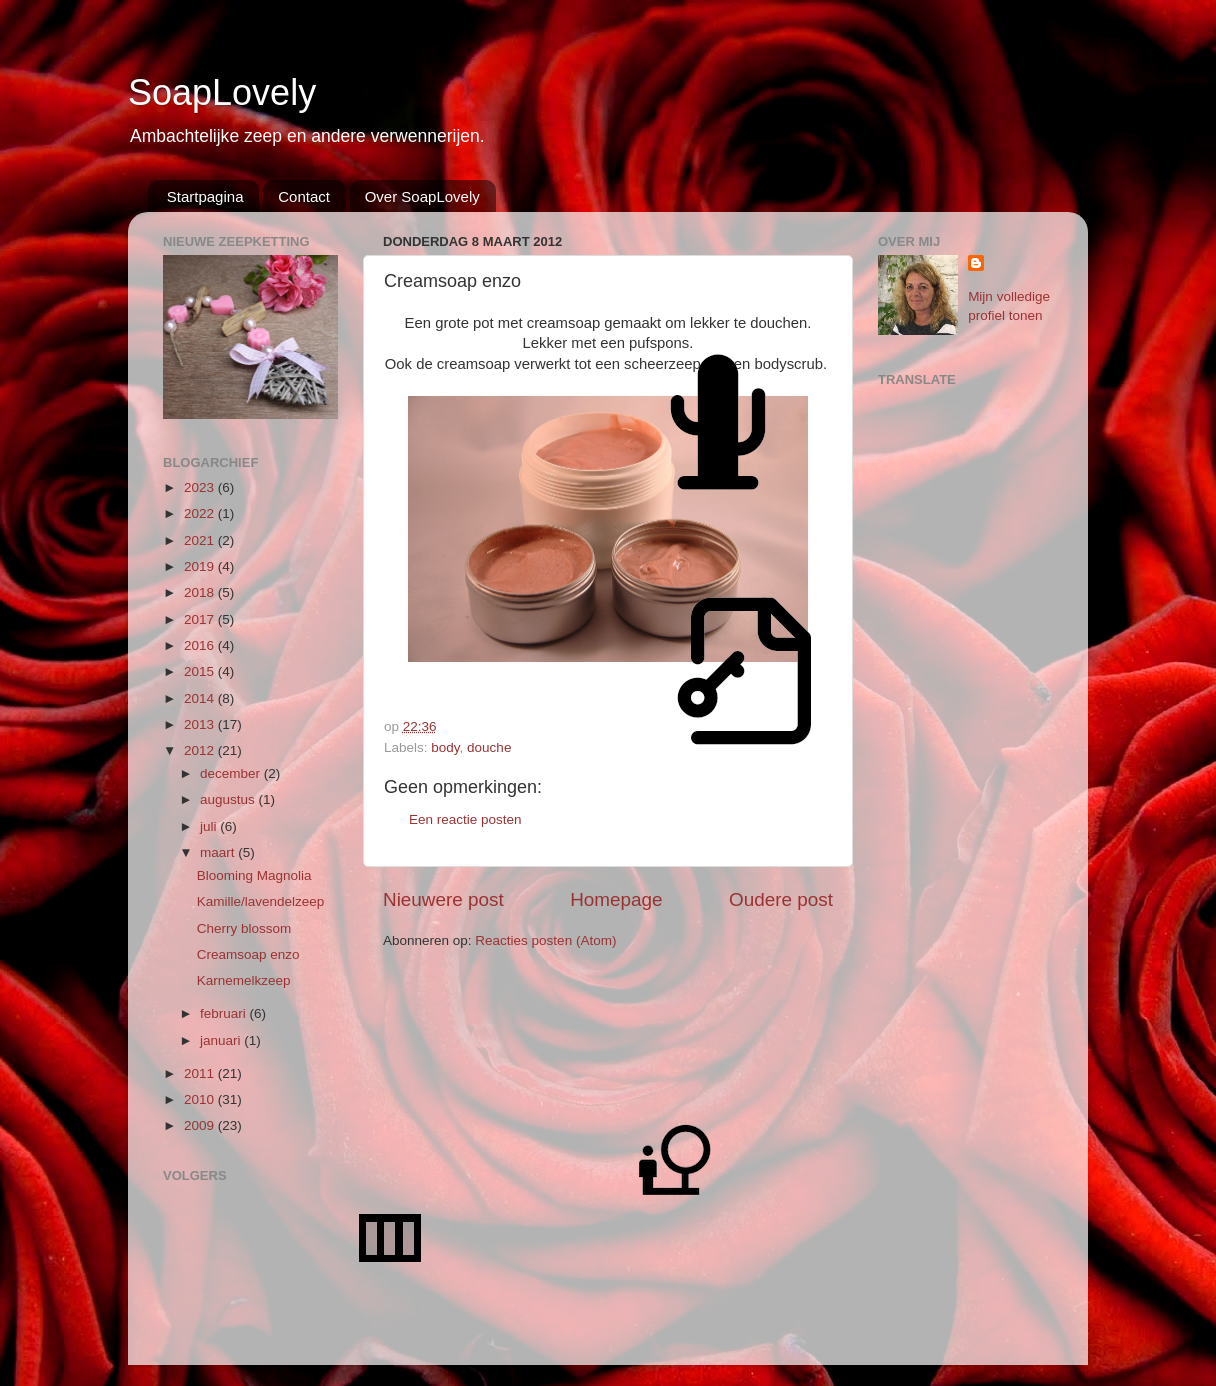 This screenshot has height=1386, width=1216. I want to click on switch to column view layout, so click(388, 1240).